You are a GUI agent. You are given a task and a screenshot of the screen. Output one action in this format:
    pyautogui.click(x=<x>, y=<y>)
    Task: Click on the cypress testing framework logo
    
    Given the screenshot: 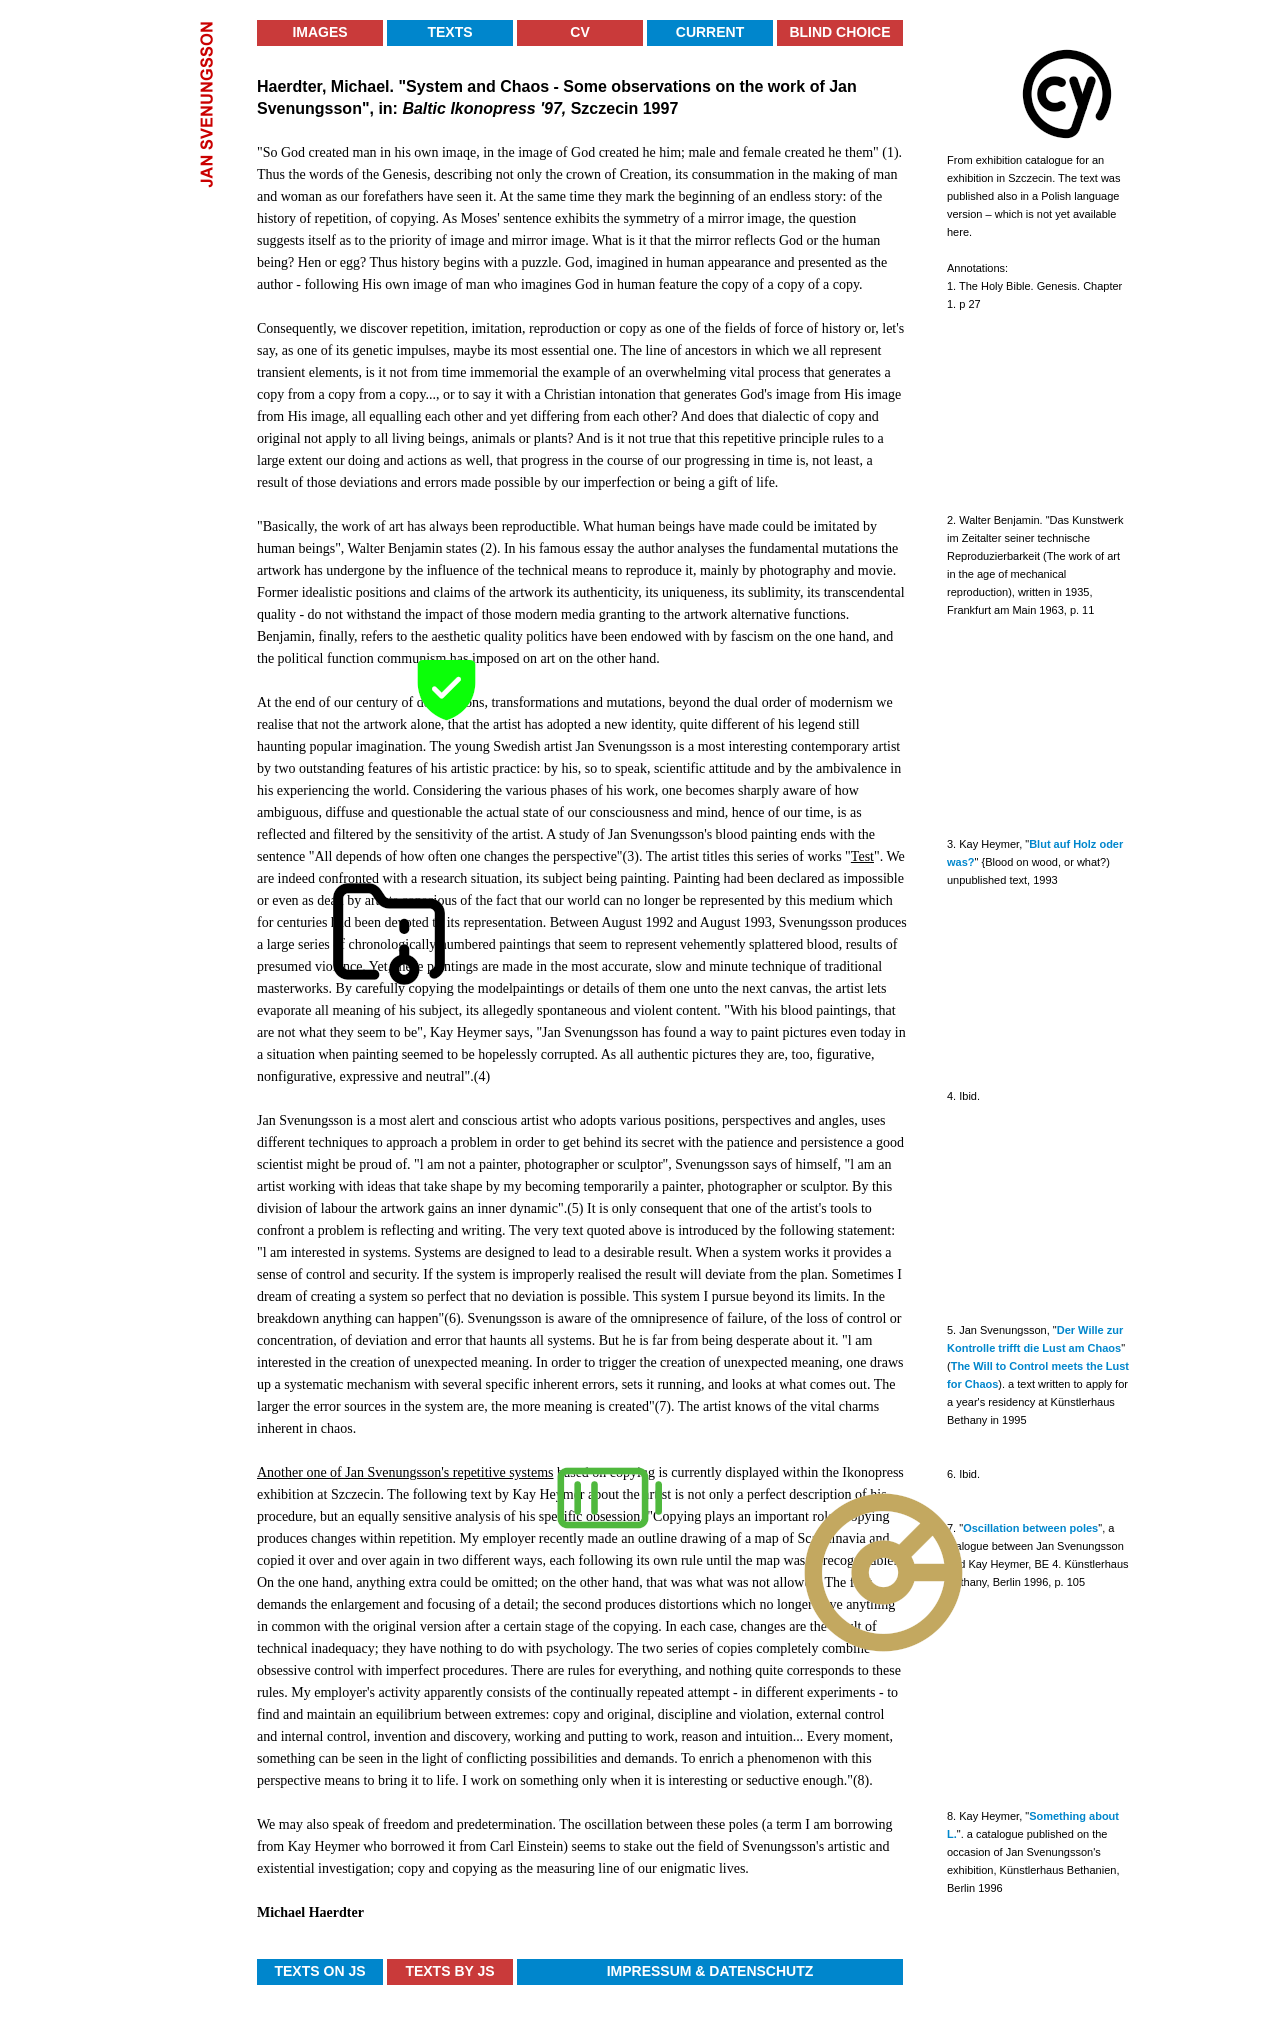 What is the action you would take?
    pyautogui.click(x=1067, y=94)
    